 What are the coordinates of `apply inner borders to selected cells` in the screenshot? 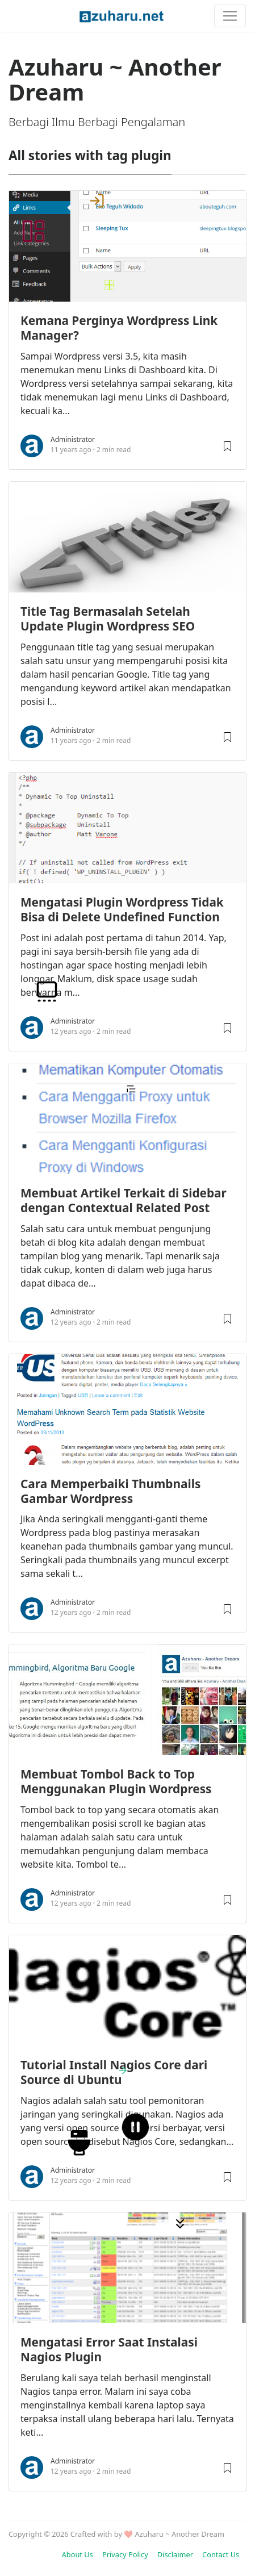 It's located at (109, 285).